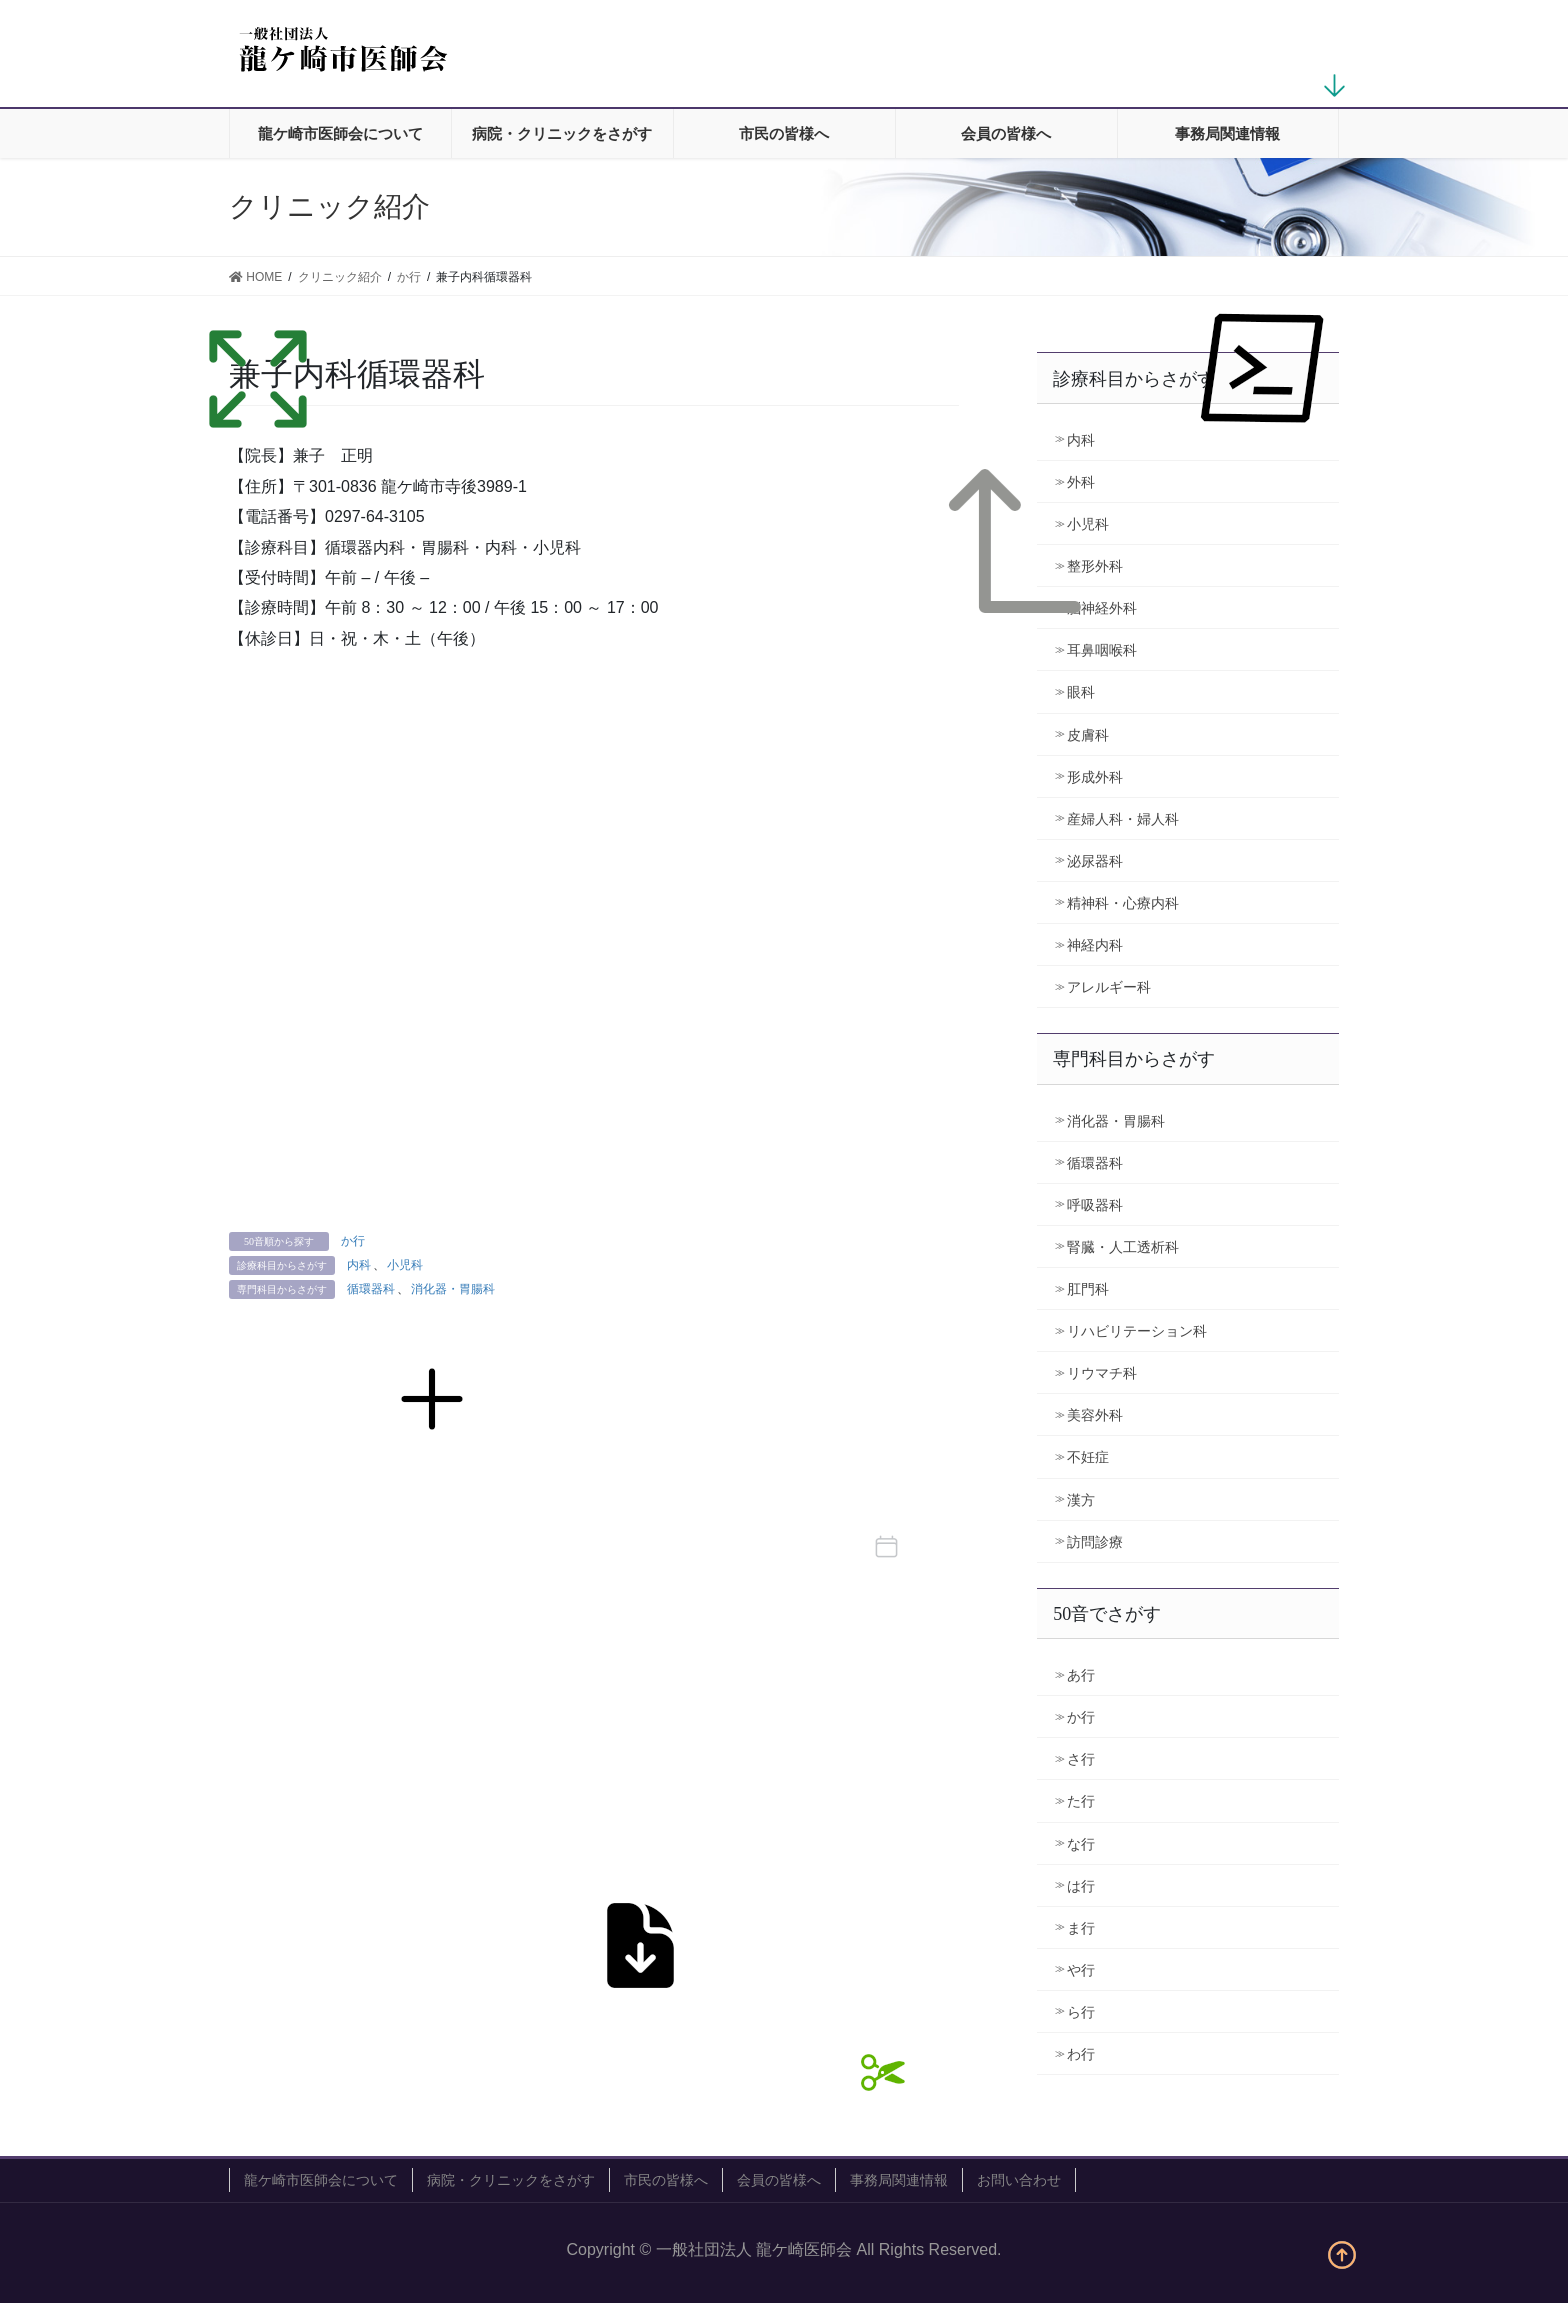  What do you see at coordinates (882, 2072) in the screenshot?
I see `cut selected content` at bounding box center [882, 2072].